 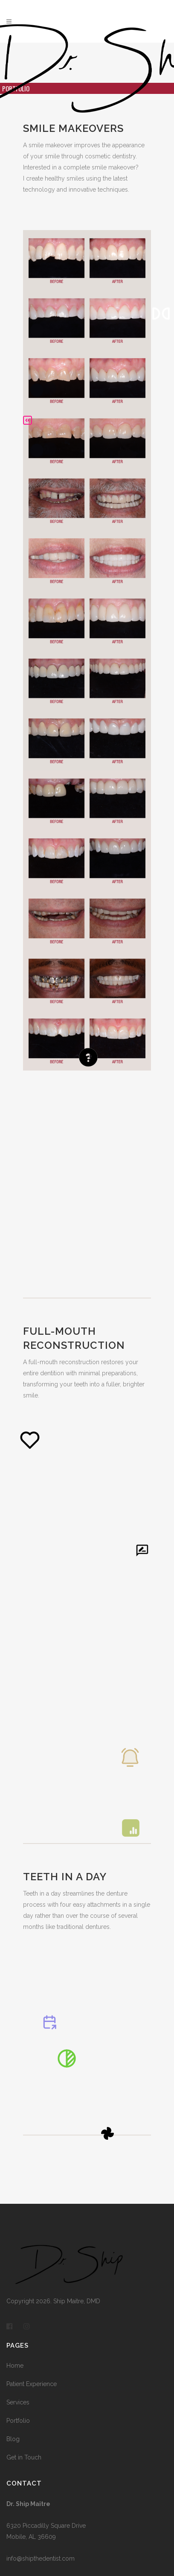 What do you see at coordinates (88, 1057) in the screenshot?
I see `access help or support information` at bounding box center [88, 1057].